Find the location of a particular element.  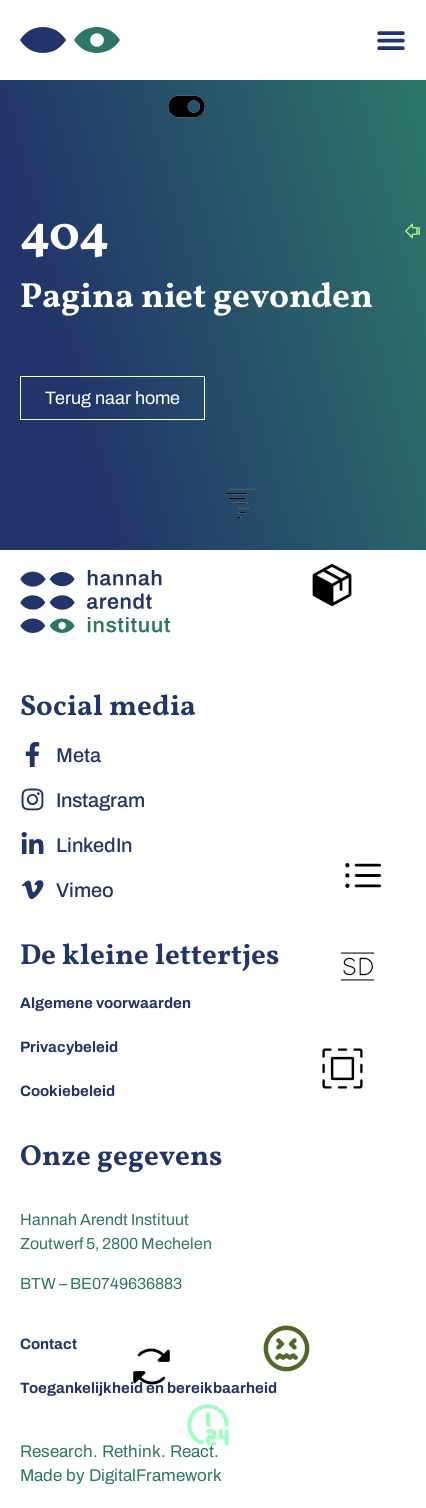

view package or shipment details is located at coordinates (332, 585).